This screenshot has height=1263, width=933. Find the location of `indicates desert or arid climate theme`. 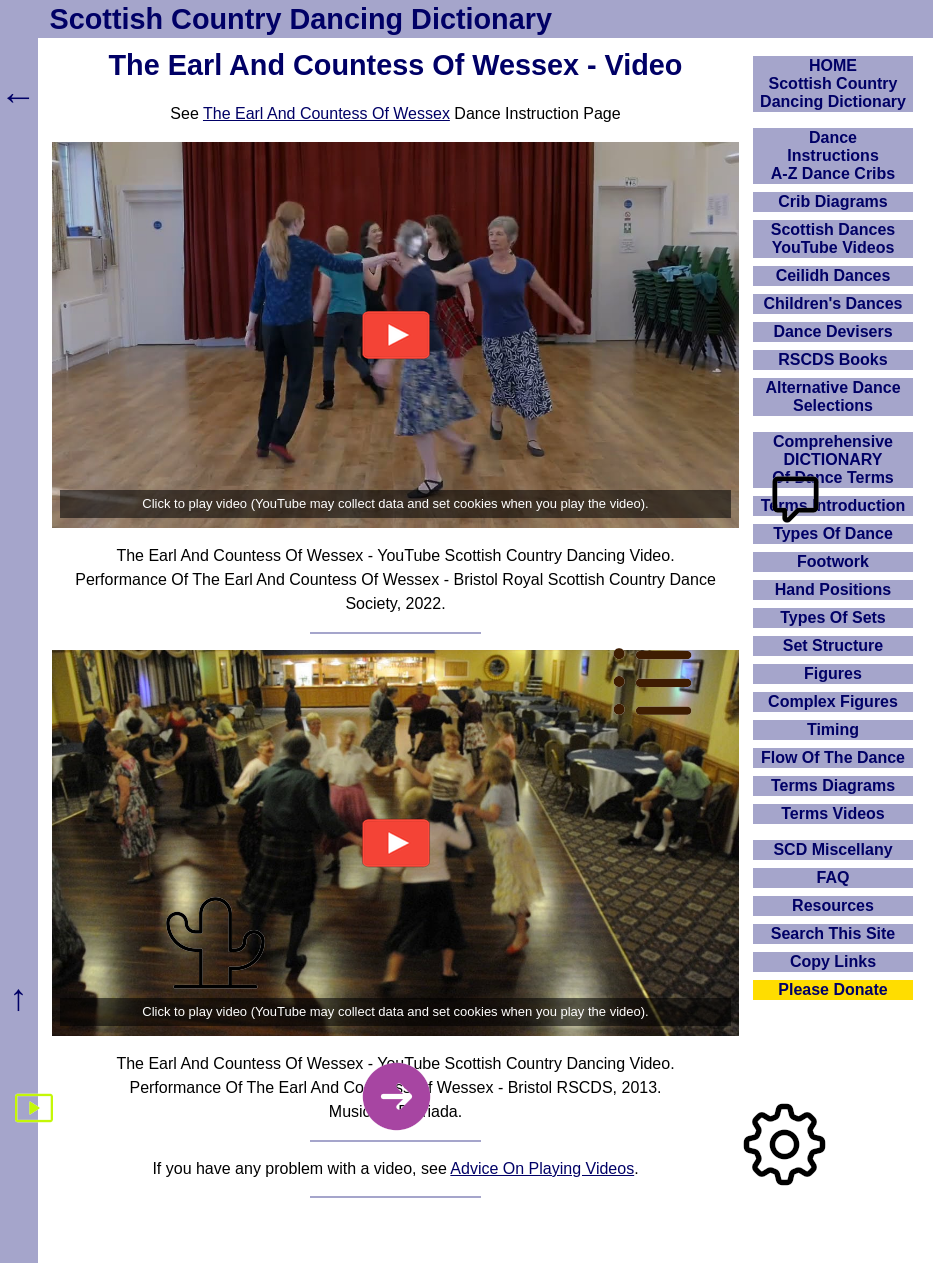

indicates desert or arid climate theme is located at coordinates (215, 946).